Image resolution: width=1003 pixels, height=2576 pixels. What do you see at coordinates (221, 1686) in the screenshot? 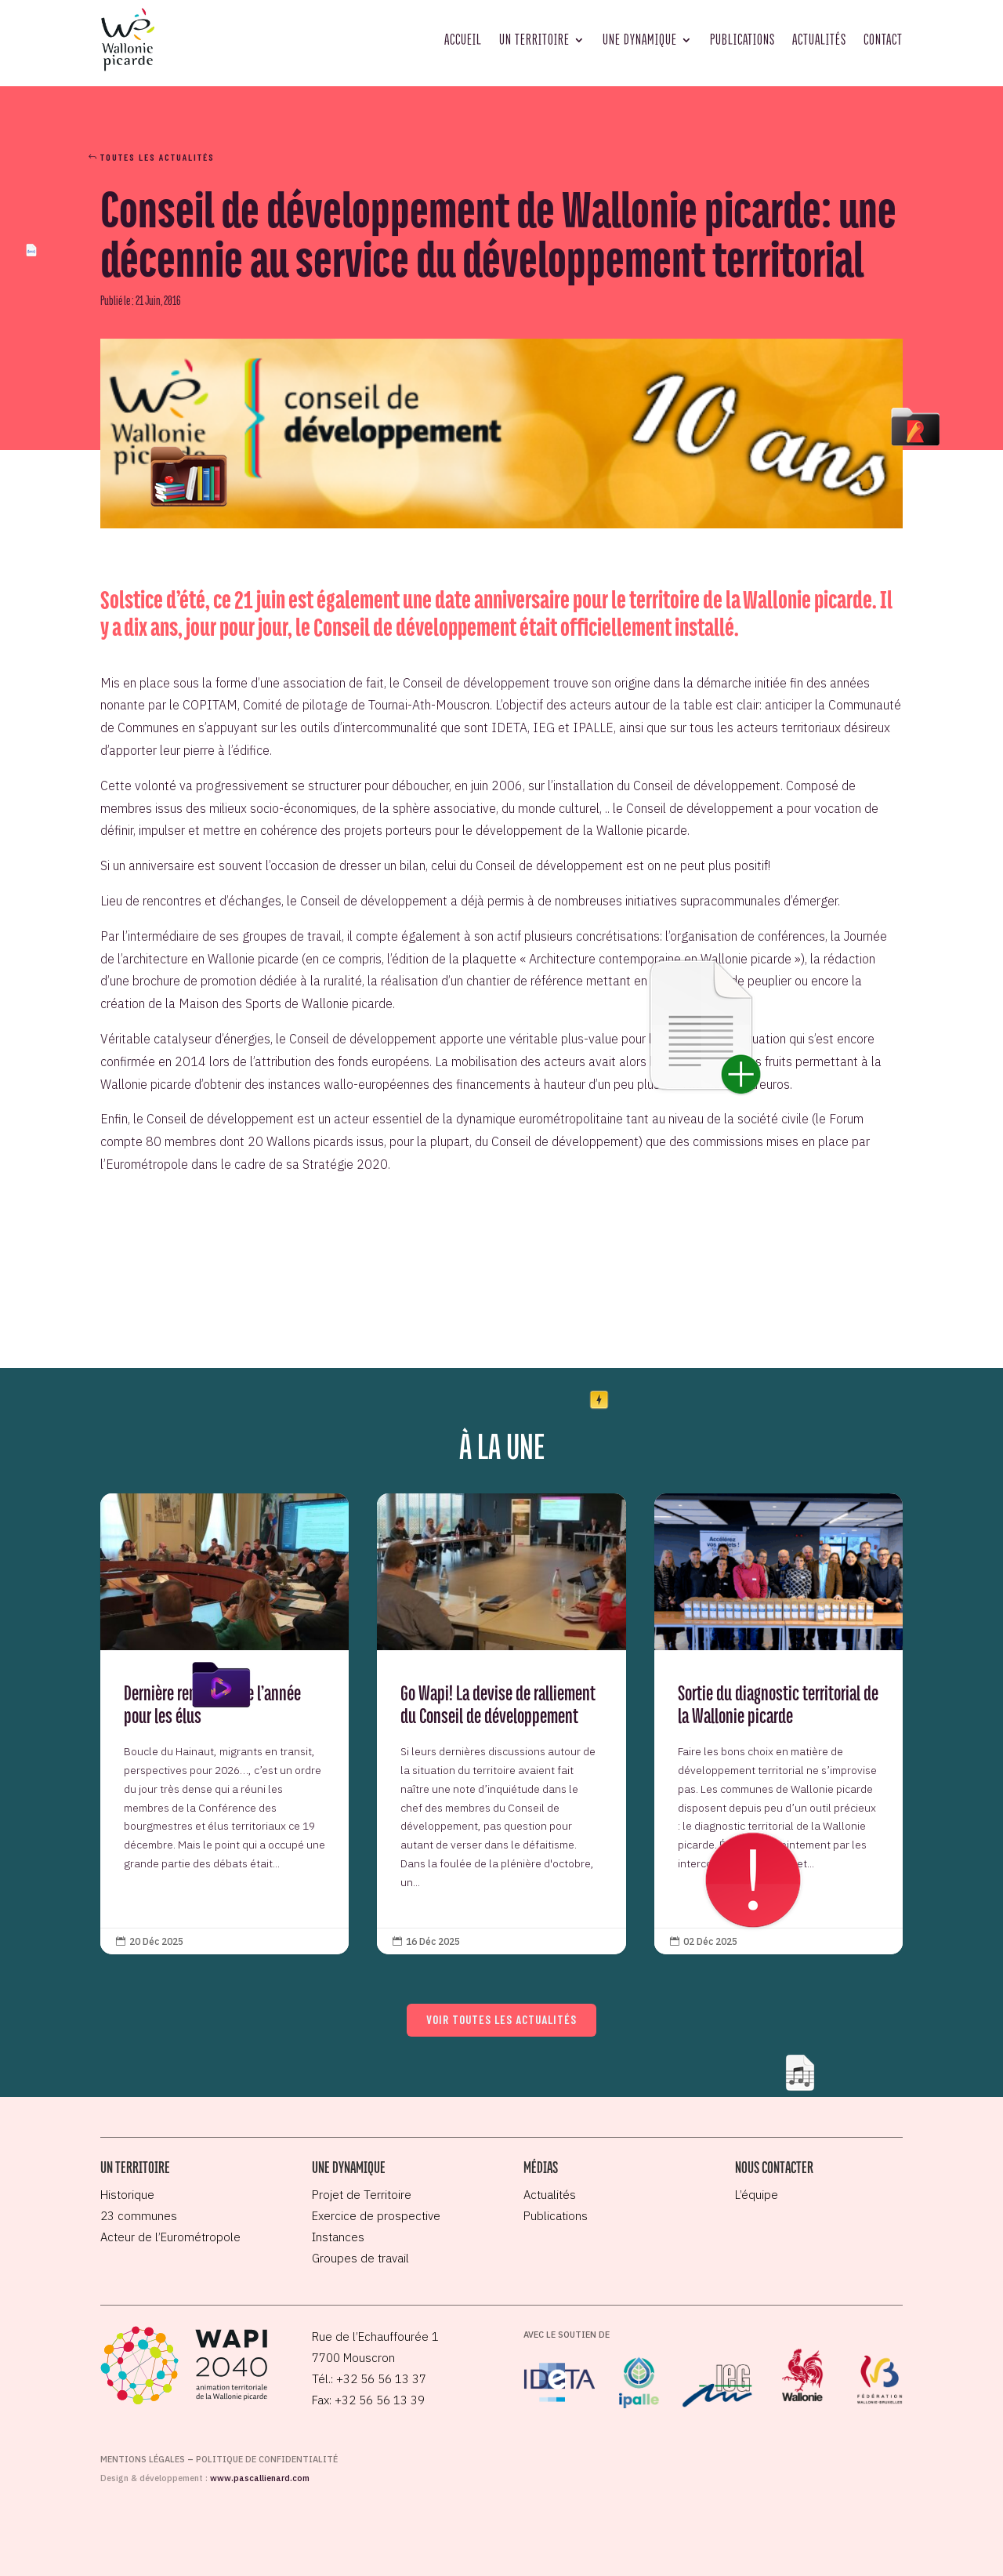
I see `open wondershare vidair video files folder` at bounding box center [221, 1686].